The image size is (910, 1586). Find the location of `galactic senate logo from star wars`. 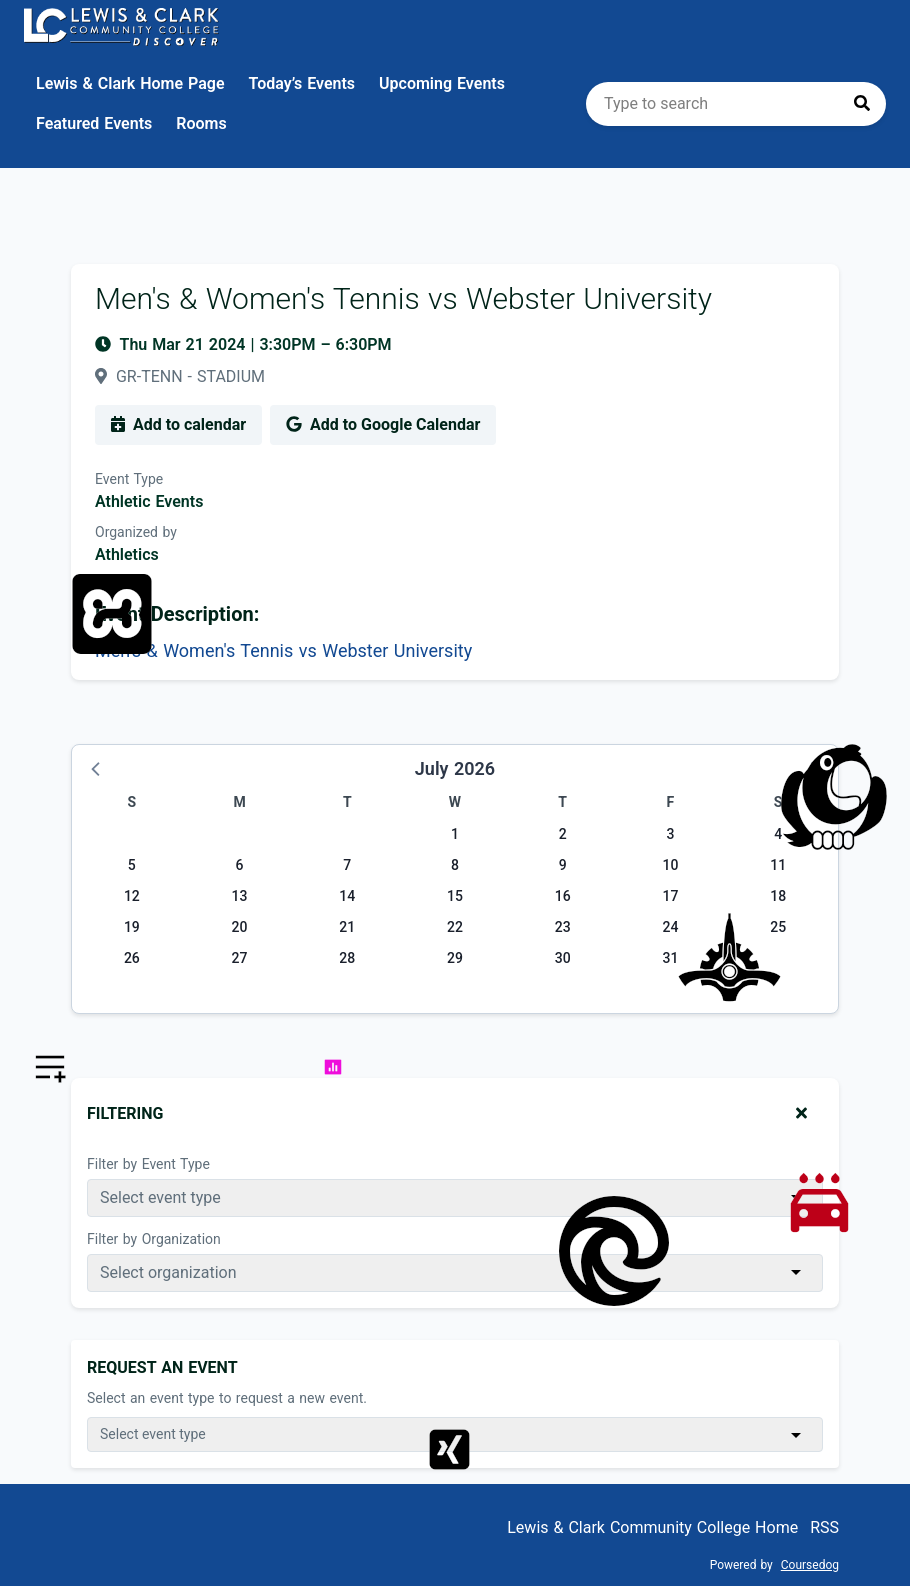

galactic senate logo from star wars is located at coordinates (729, 957).